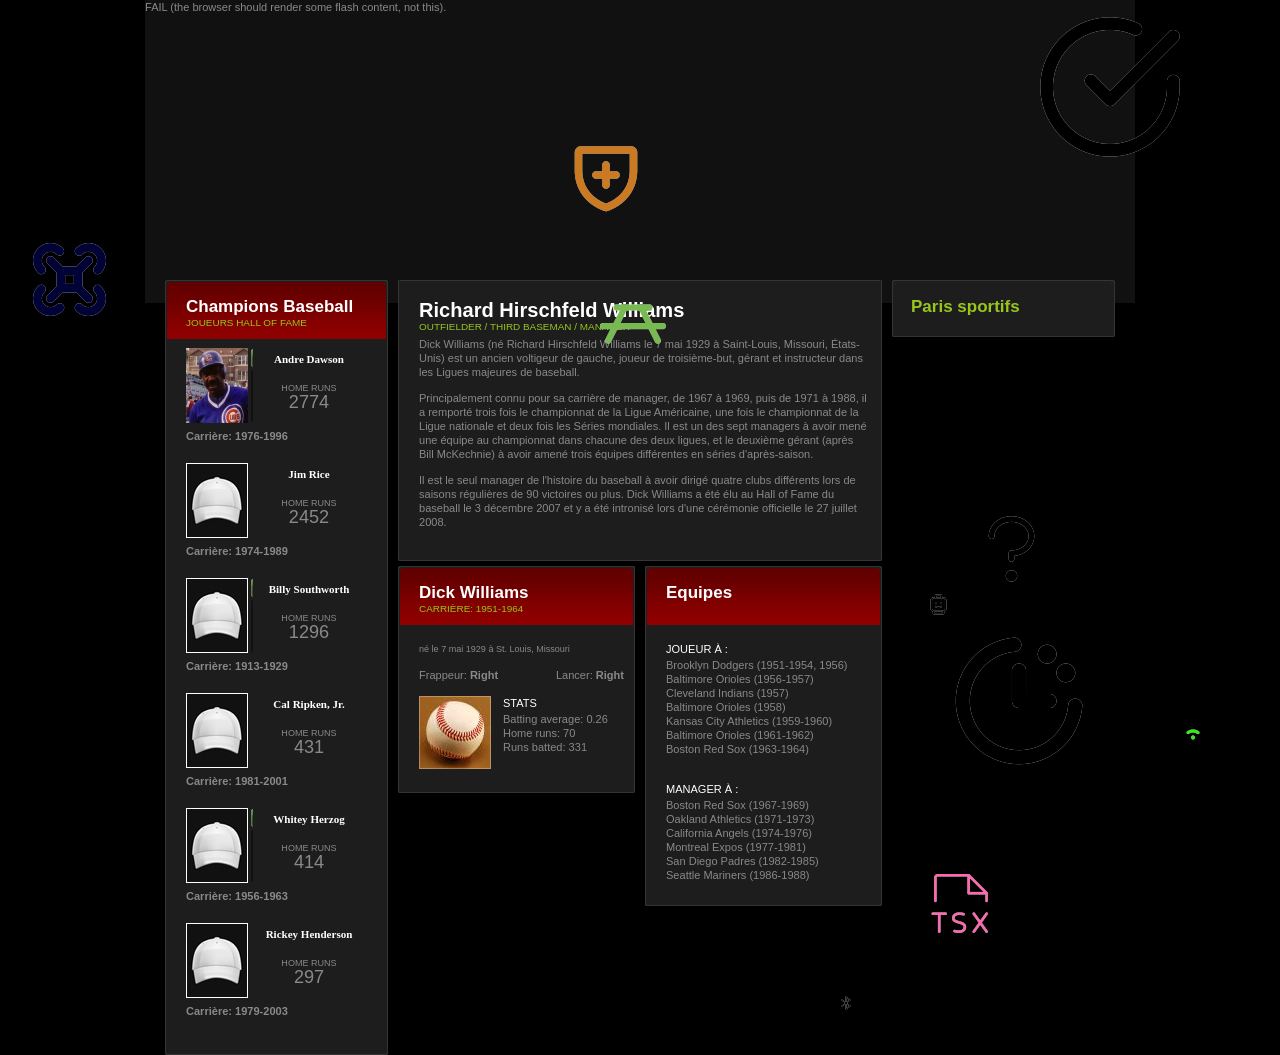  Describe the element at coordinates (69, 279) in the screenshot. I see `access drone controls` at that location.